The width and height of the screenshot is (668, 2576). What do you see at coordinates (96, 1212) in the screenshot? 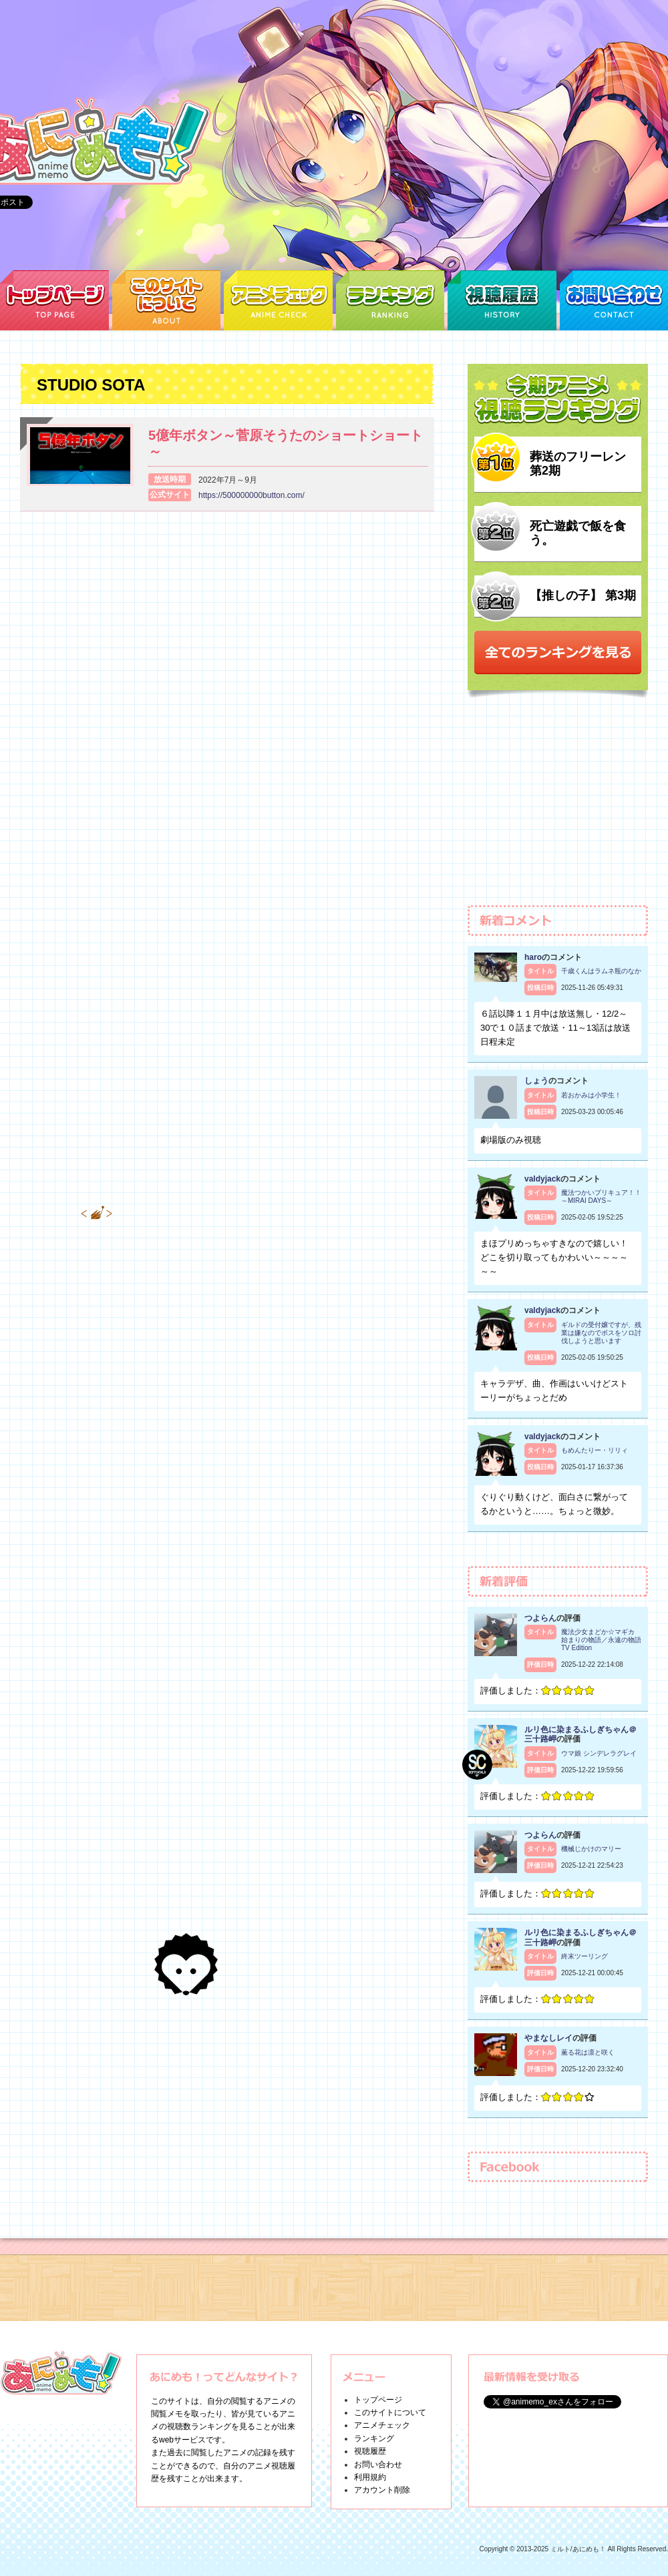
I see `styled-components library logo` at bounding box center [96, 1212].